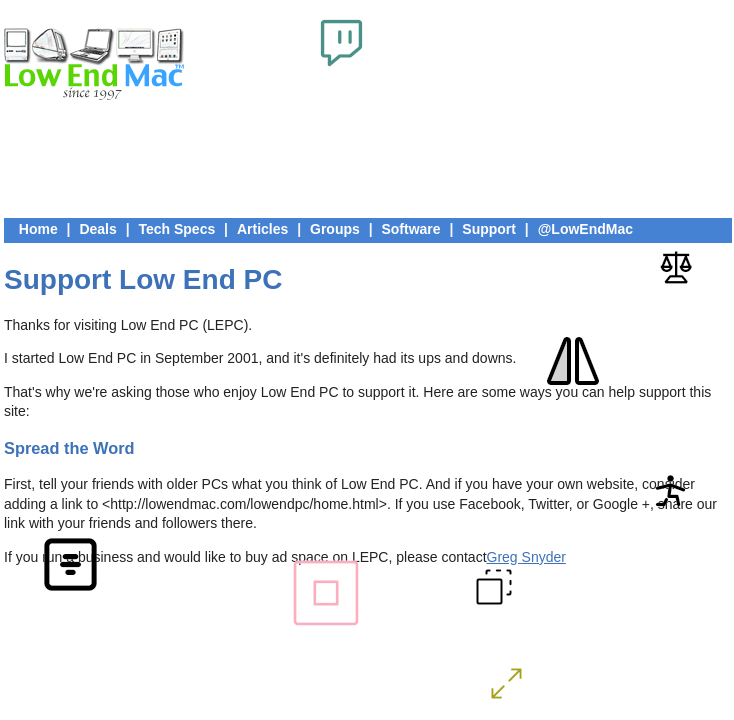 This screenshot has height=720, width=734. Describe the element at coordinates (675, 268) in the screenshot. I see `view license or legal information` at that location.